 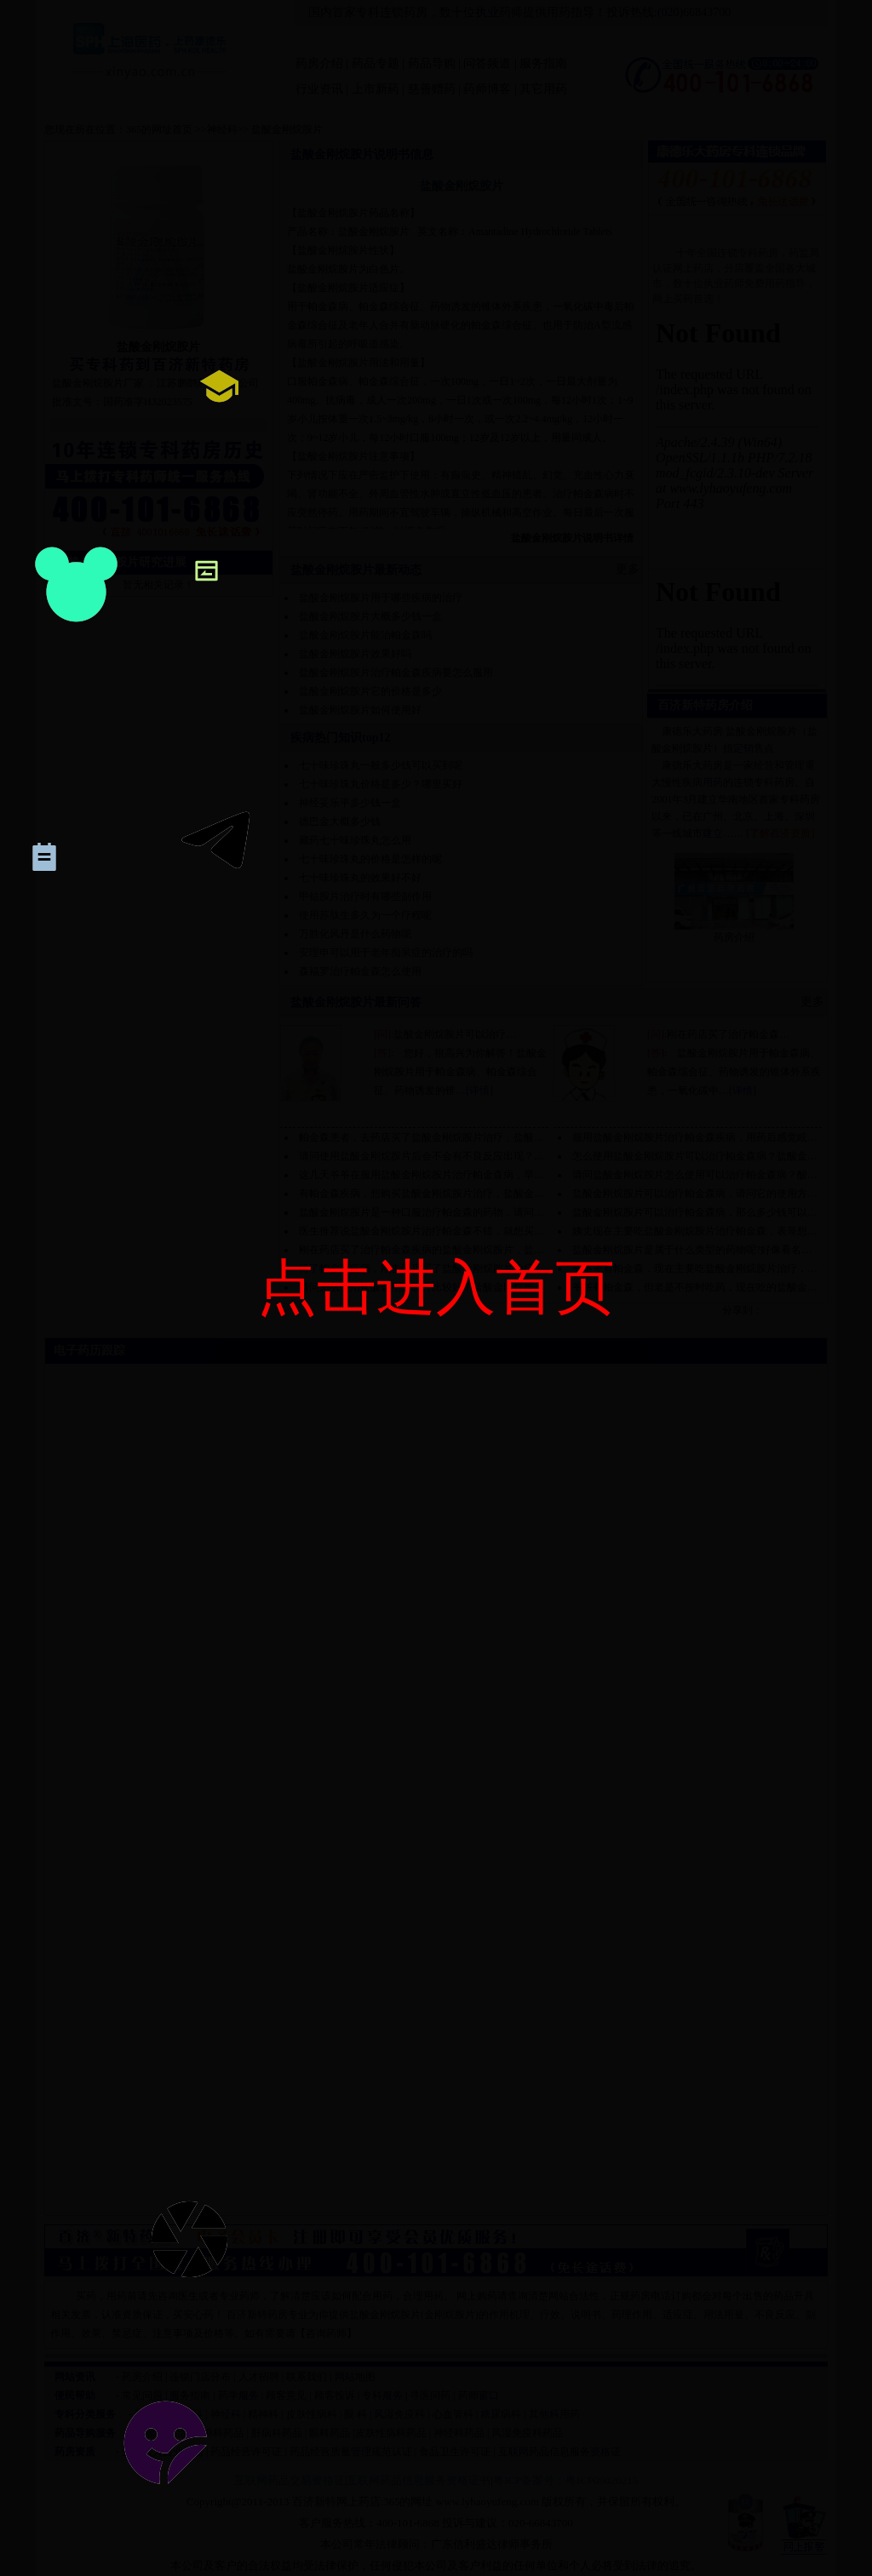 What do you see at coordinates (219, 386) in the screenshot?
I see `access educational content or courses` at bounding box center [219, 386].